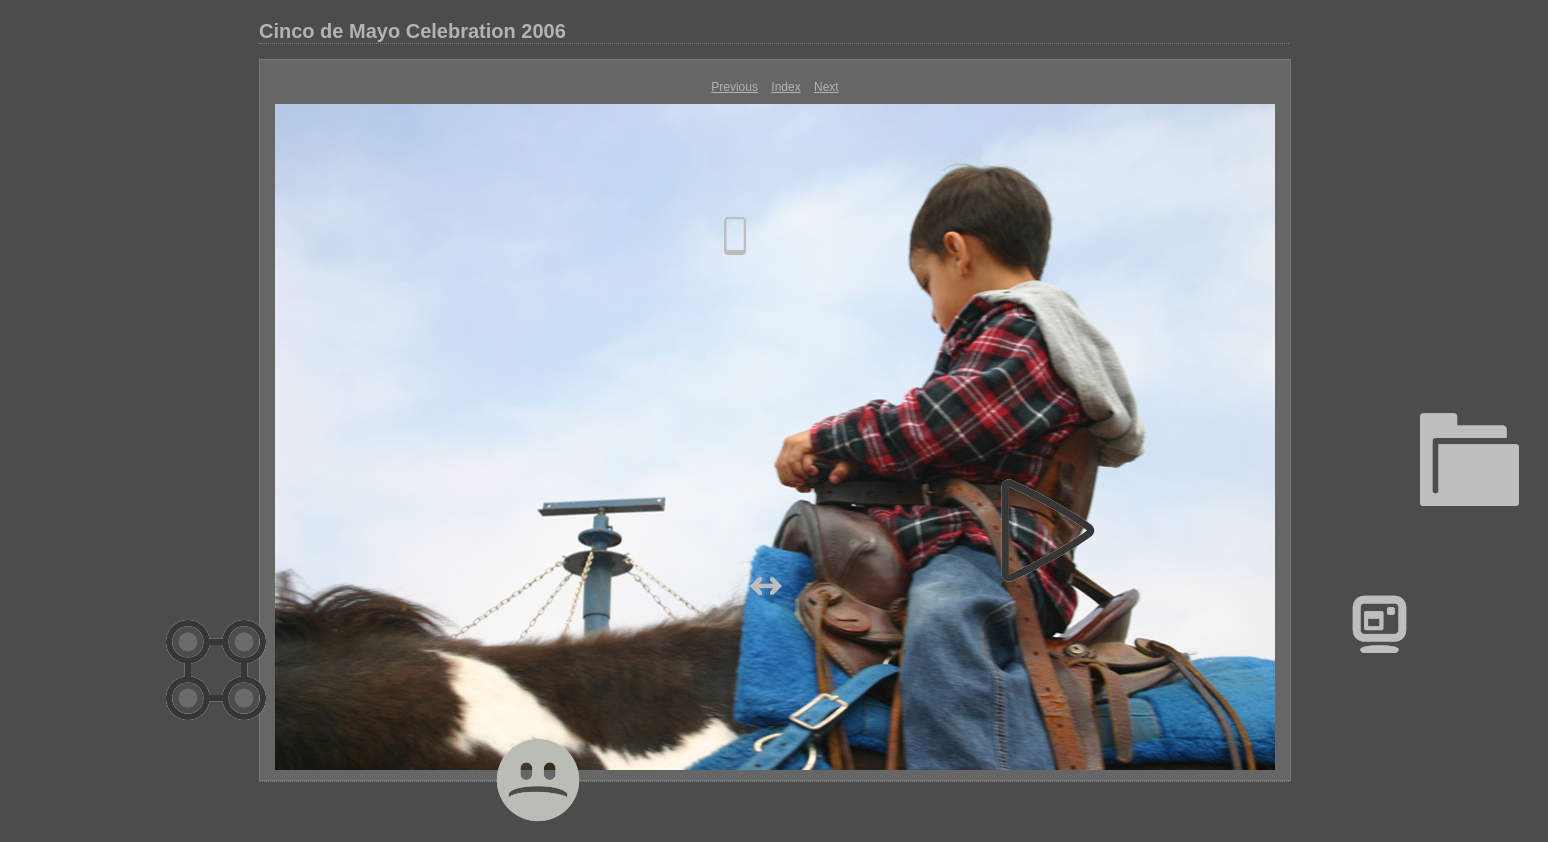 Image resolution: width=1548 pixels, height=842 pixels. Describe the element at coordinates (1045, 530) in the screenshot. I see `play media content` at that location.